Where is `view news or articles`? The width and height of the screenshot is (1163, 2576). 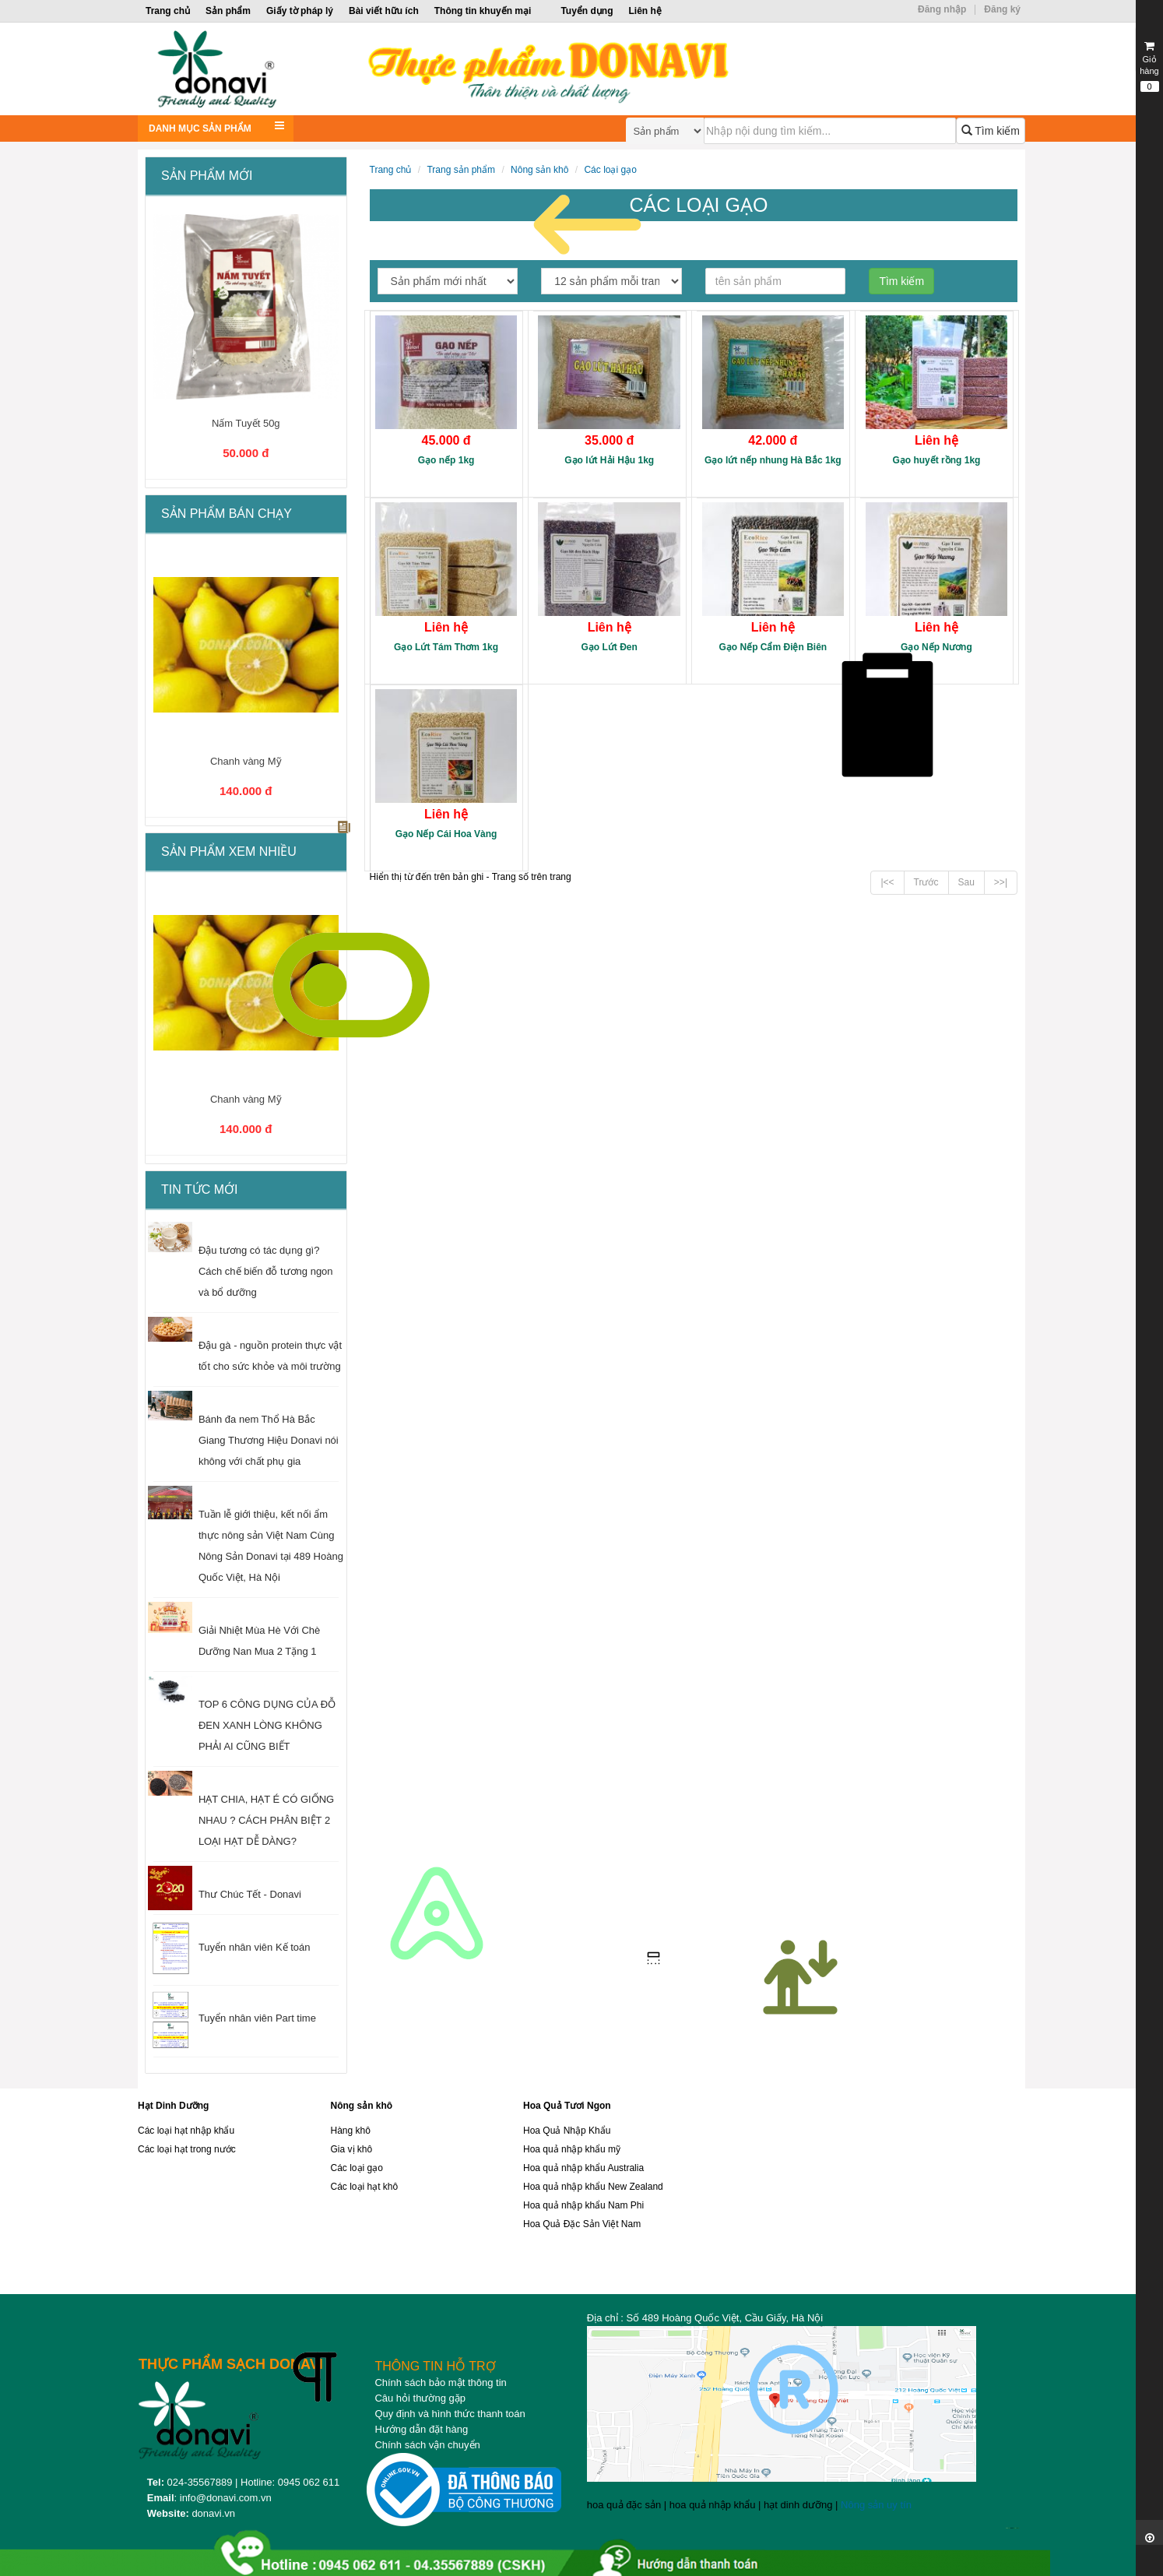 view news or articles is located at coordinates (344, 827).